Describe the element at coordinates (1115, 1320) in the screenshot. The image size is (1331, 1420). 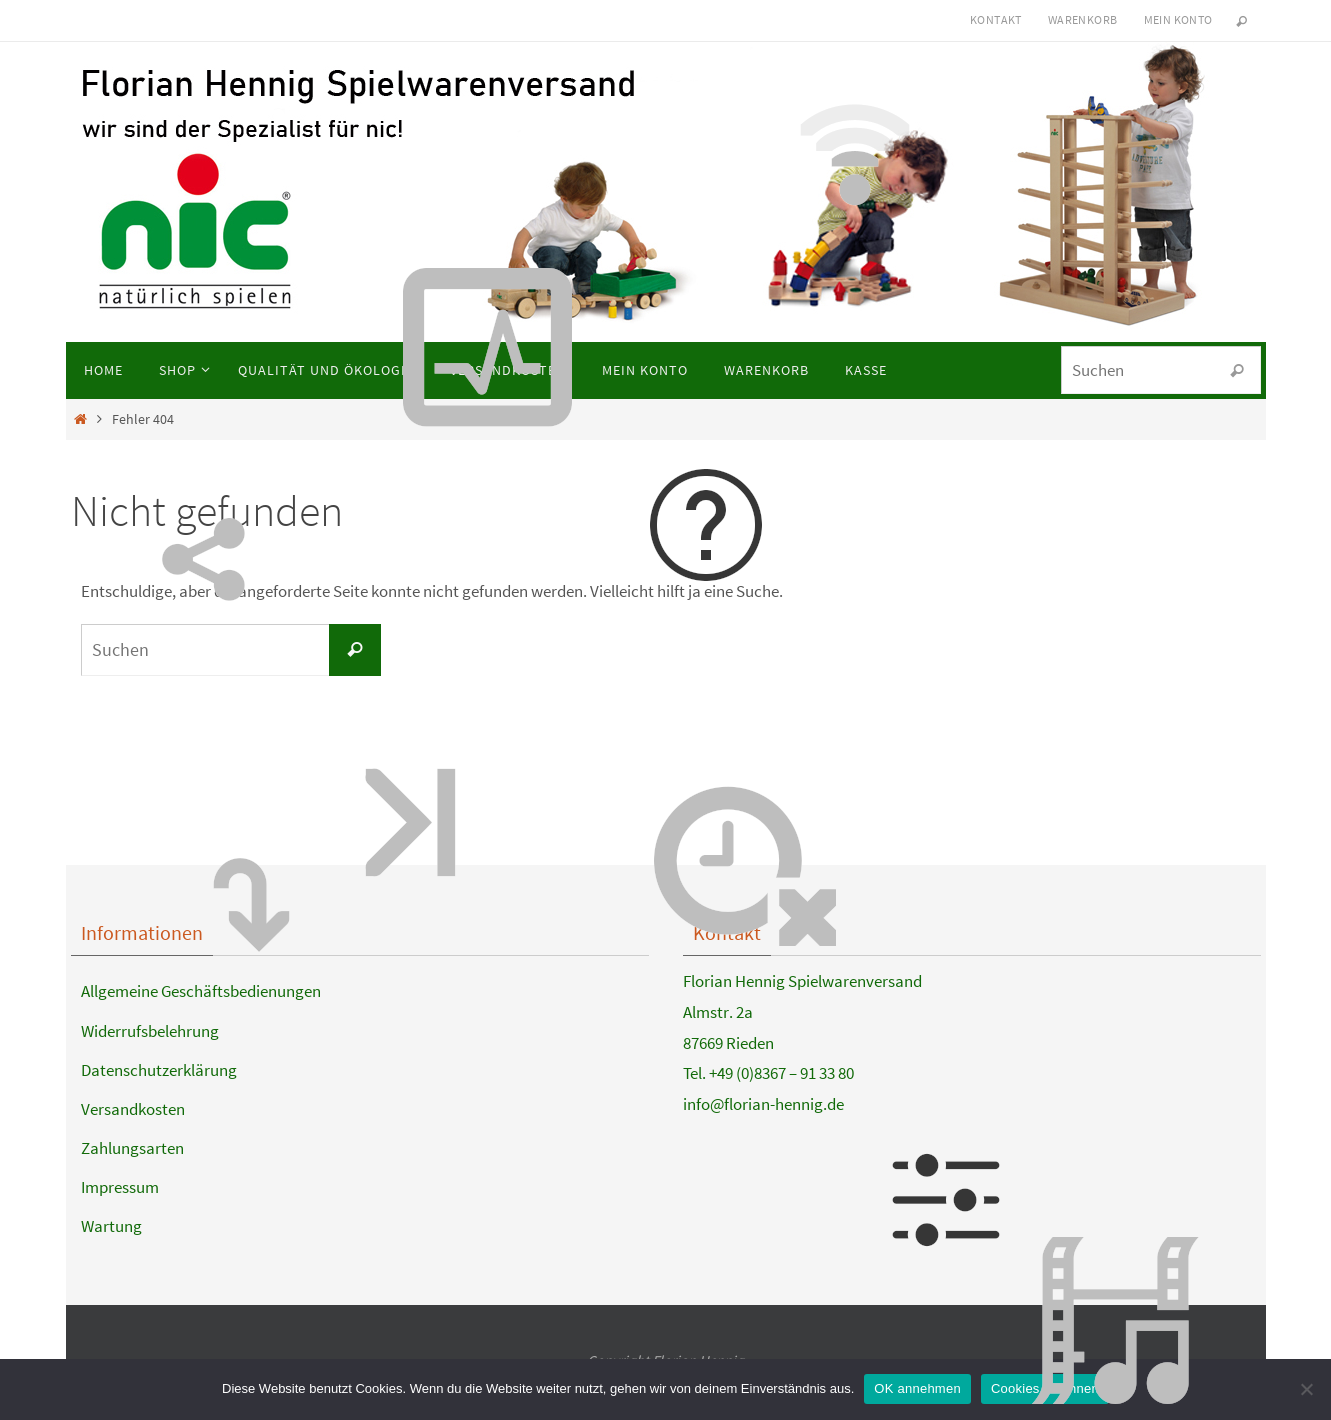
I see `access multimedia applications` at that location.